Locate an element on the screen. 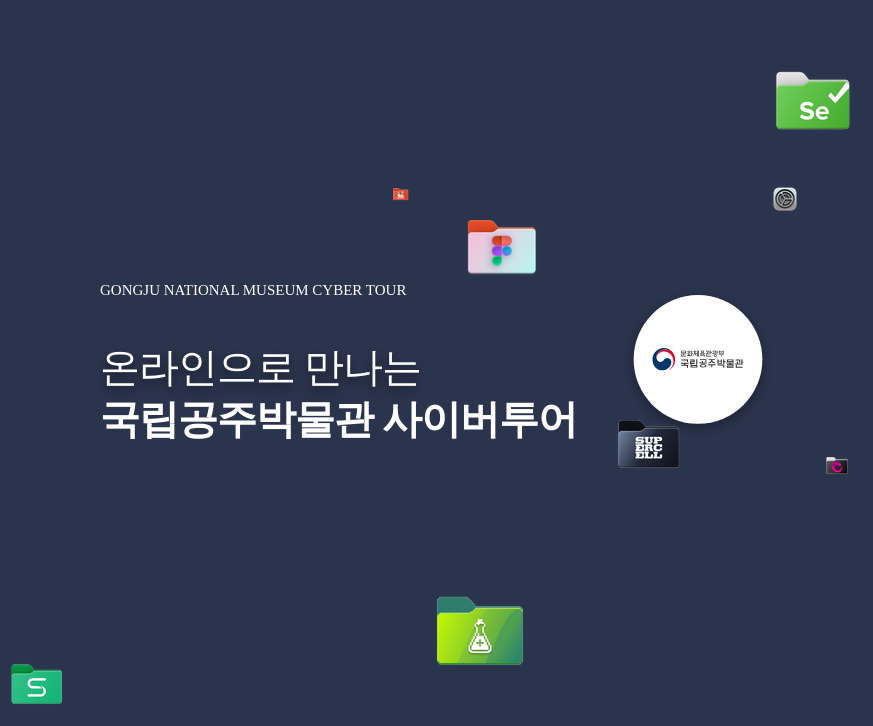 The width and height of the screenshot is (873, 726). folder for science or chemistry-related files is located at coordinates (480, 633).